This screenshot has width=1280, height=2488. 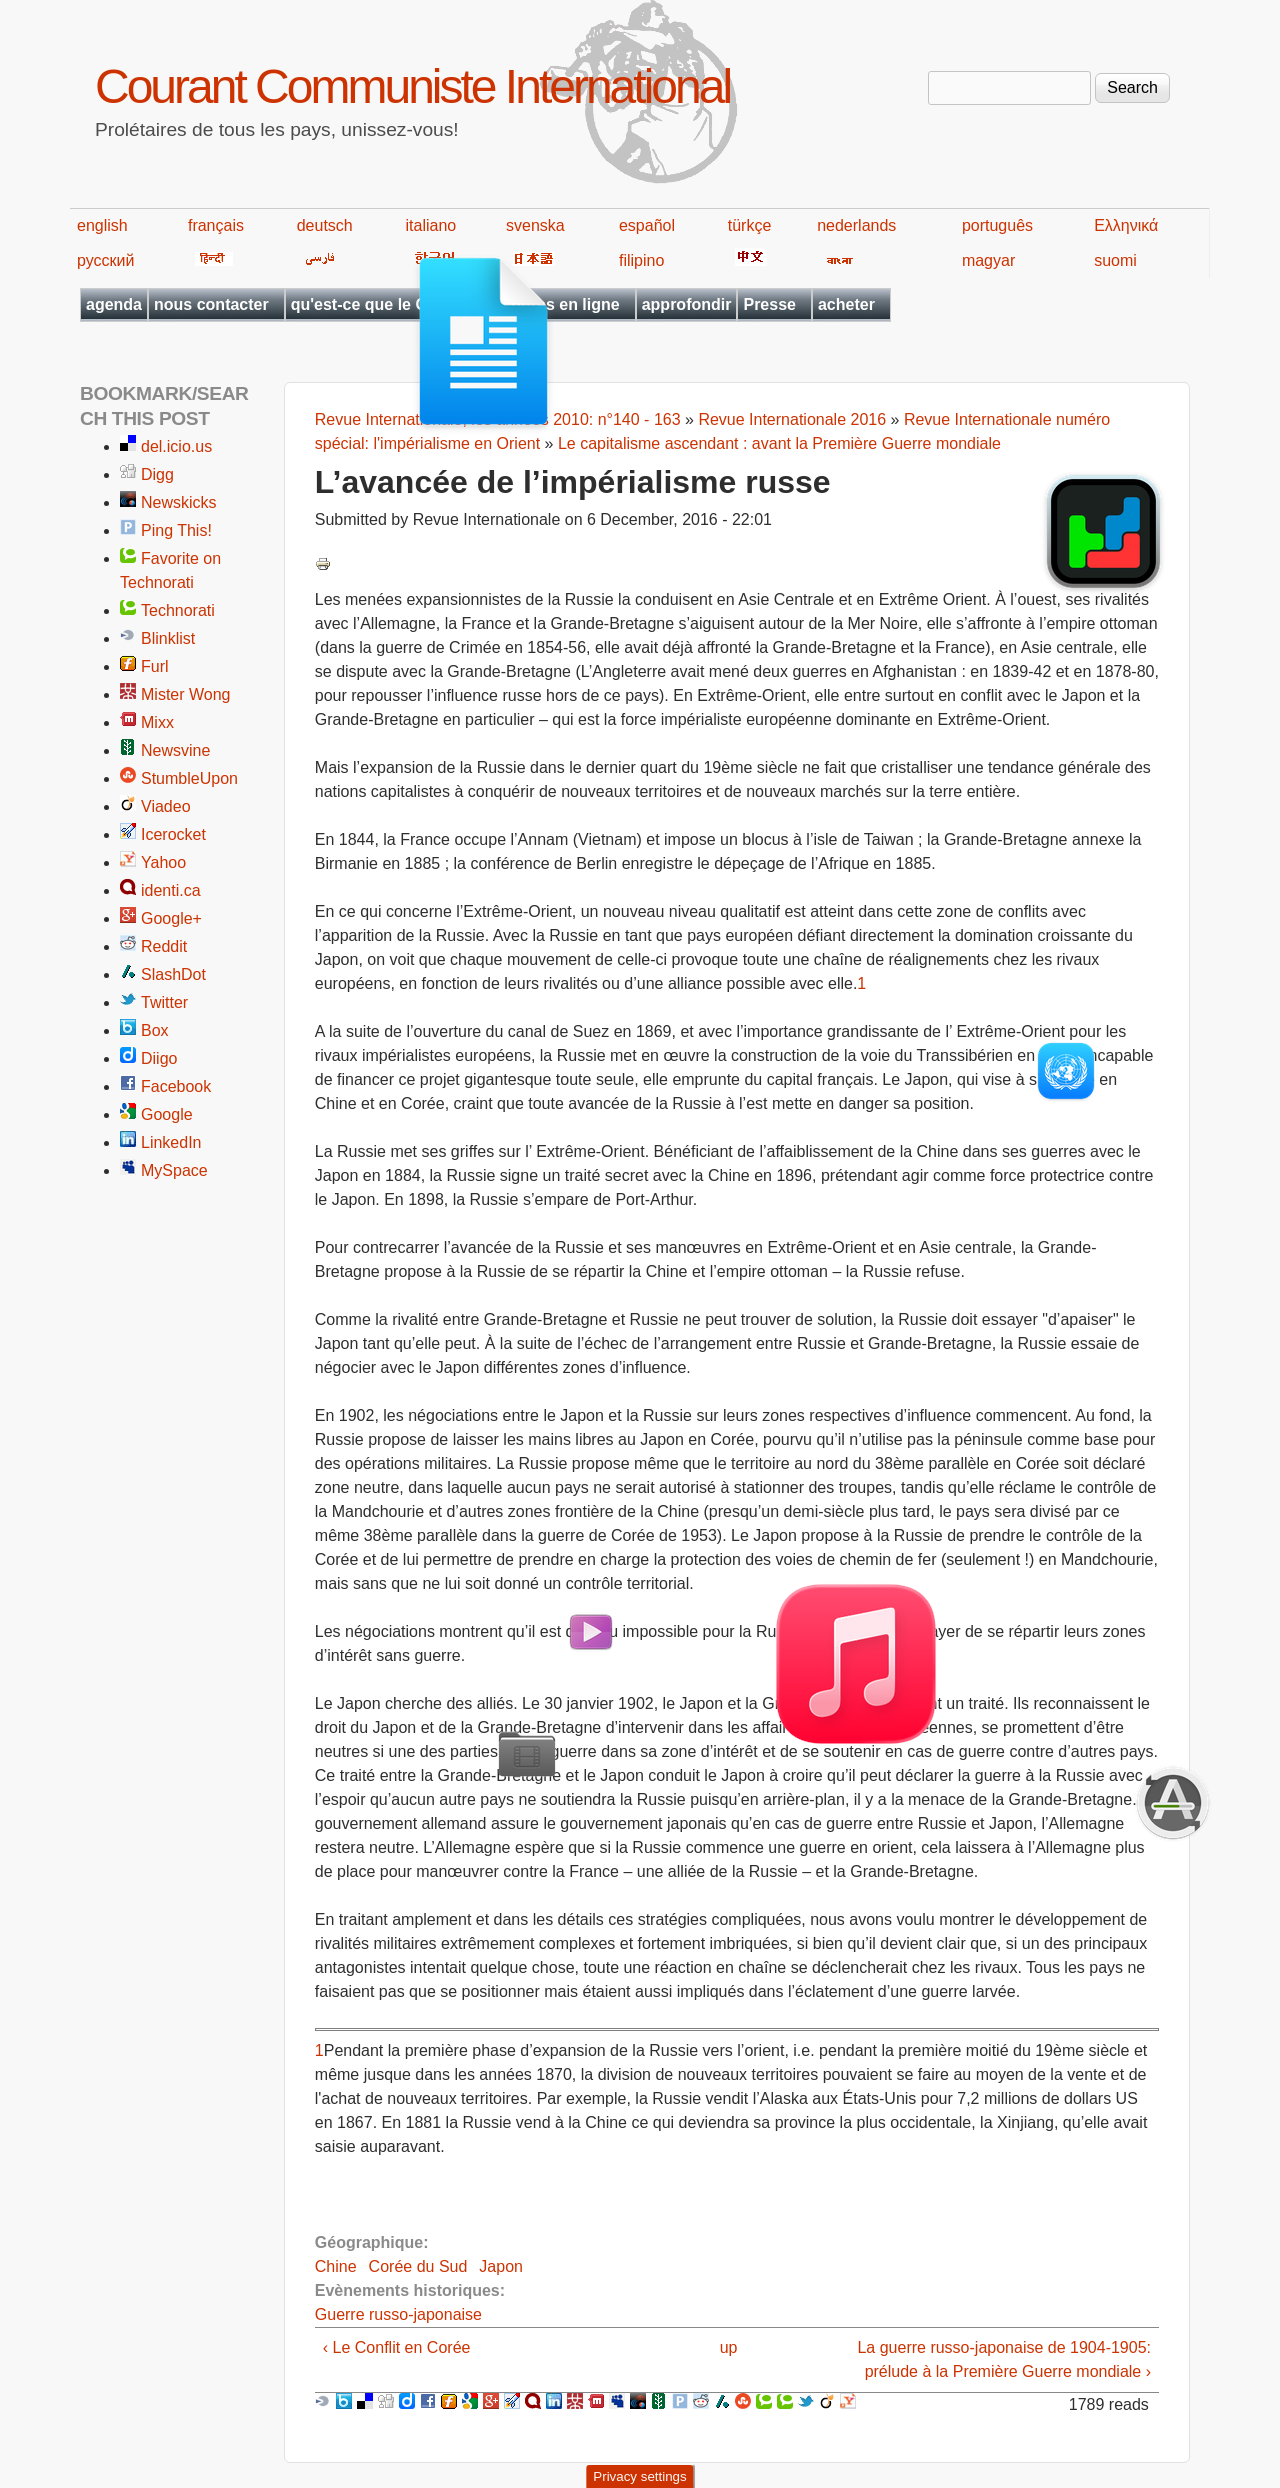 I want to click on open your videos folder, so click(x=527, y=1754).